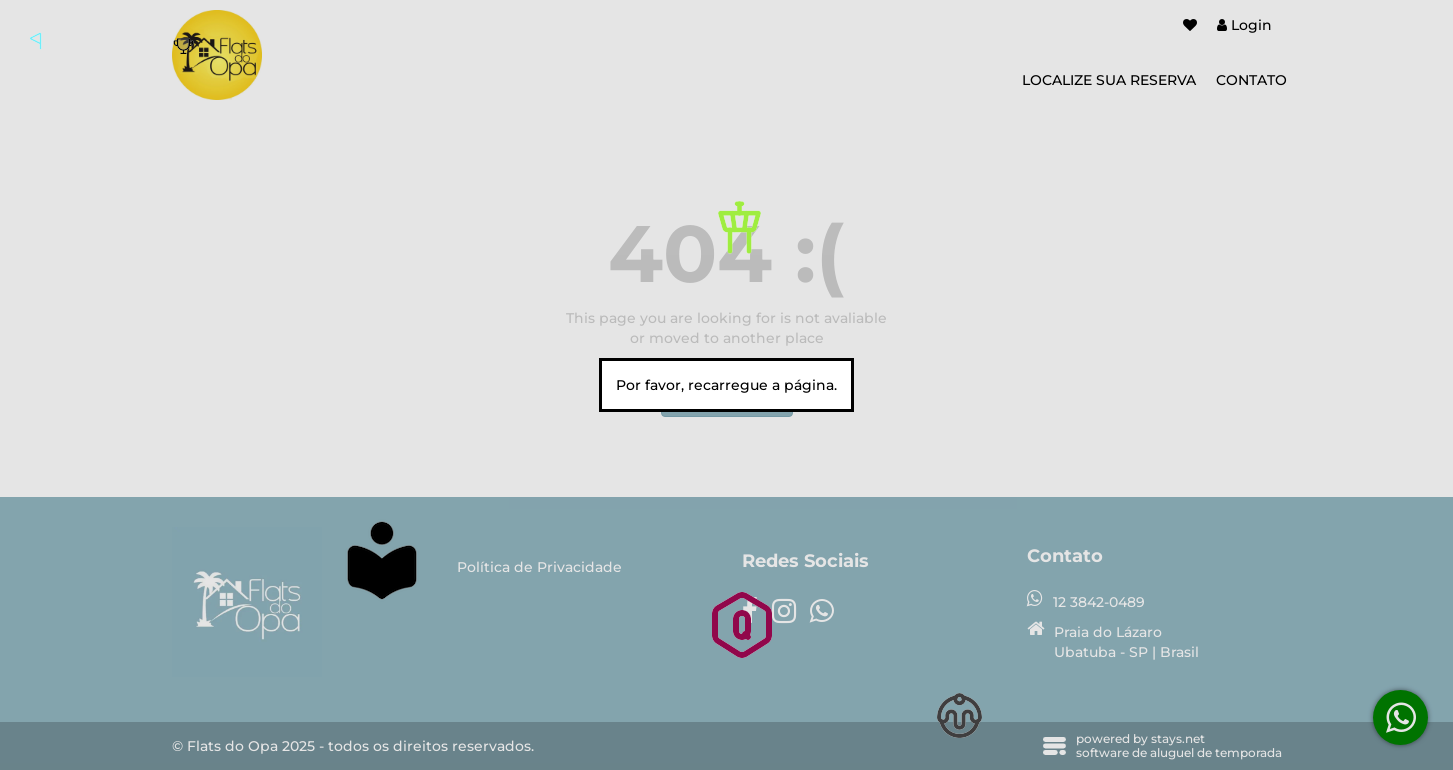  Describe the element at coordinates (183, 45) in the screenshot. I see `view achievements or awards` at that location.